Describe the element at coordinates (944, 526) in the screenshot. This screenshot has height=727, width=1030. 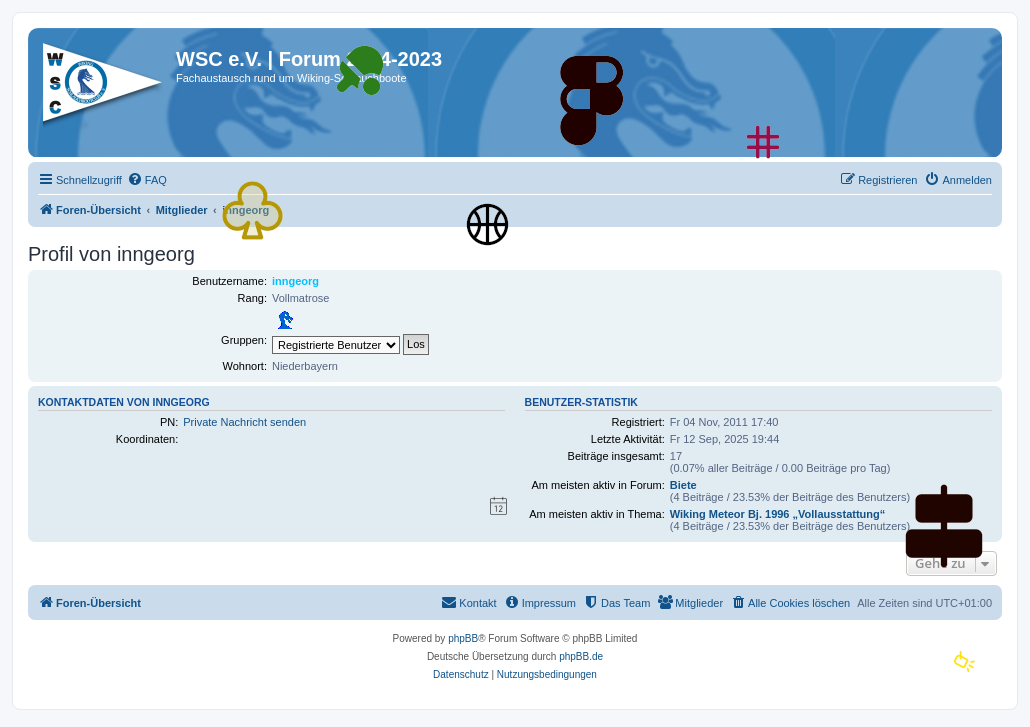
I see `align objects to horizontal center` at that location.